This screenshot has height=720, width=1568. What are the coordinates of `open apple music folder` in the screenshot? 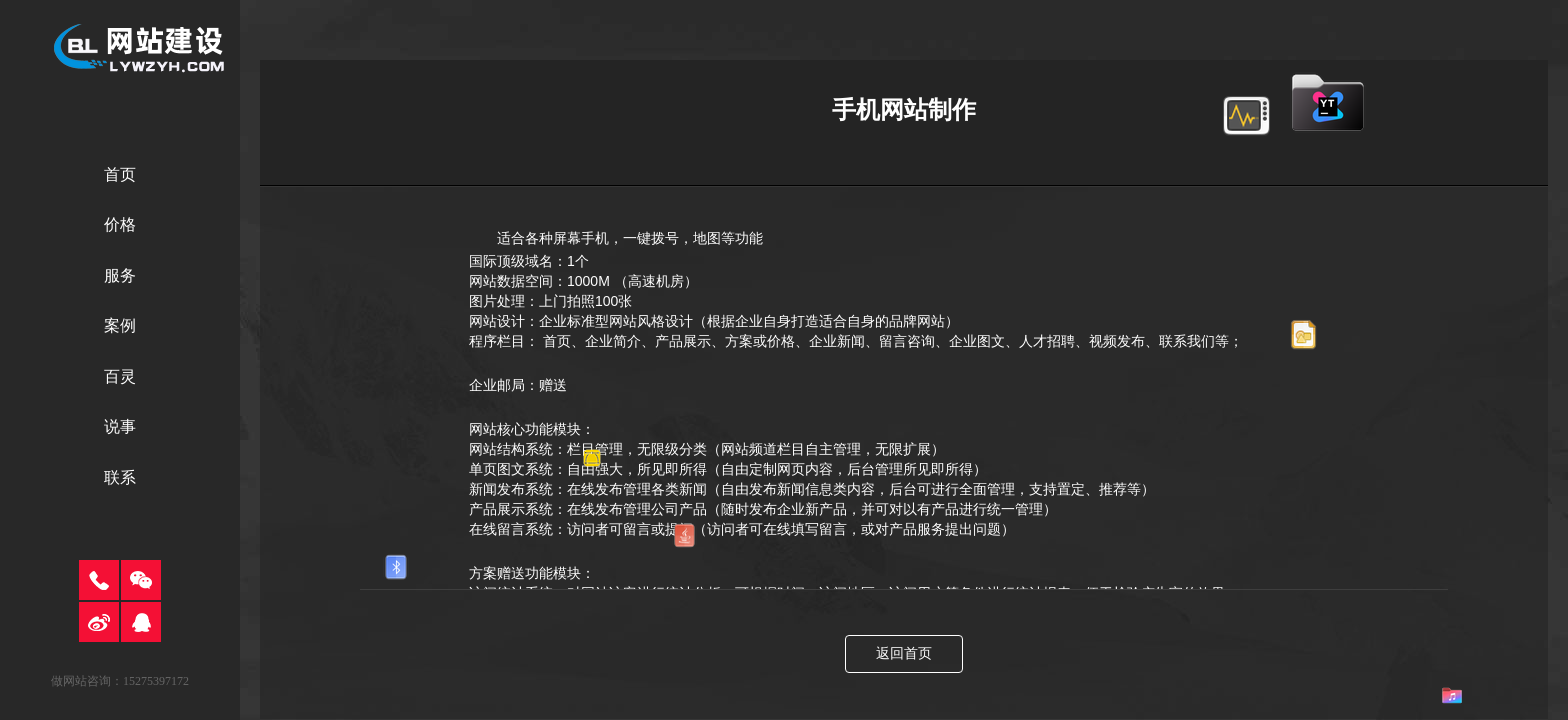 It's located at (1452, 696).